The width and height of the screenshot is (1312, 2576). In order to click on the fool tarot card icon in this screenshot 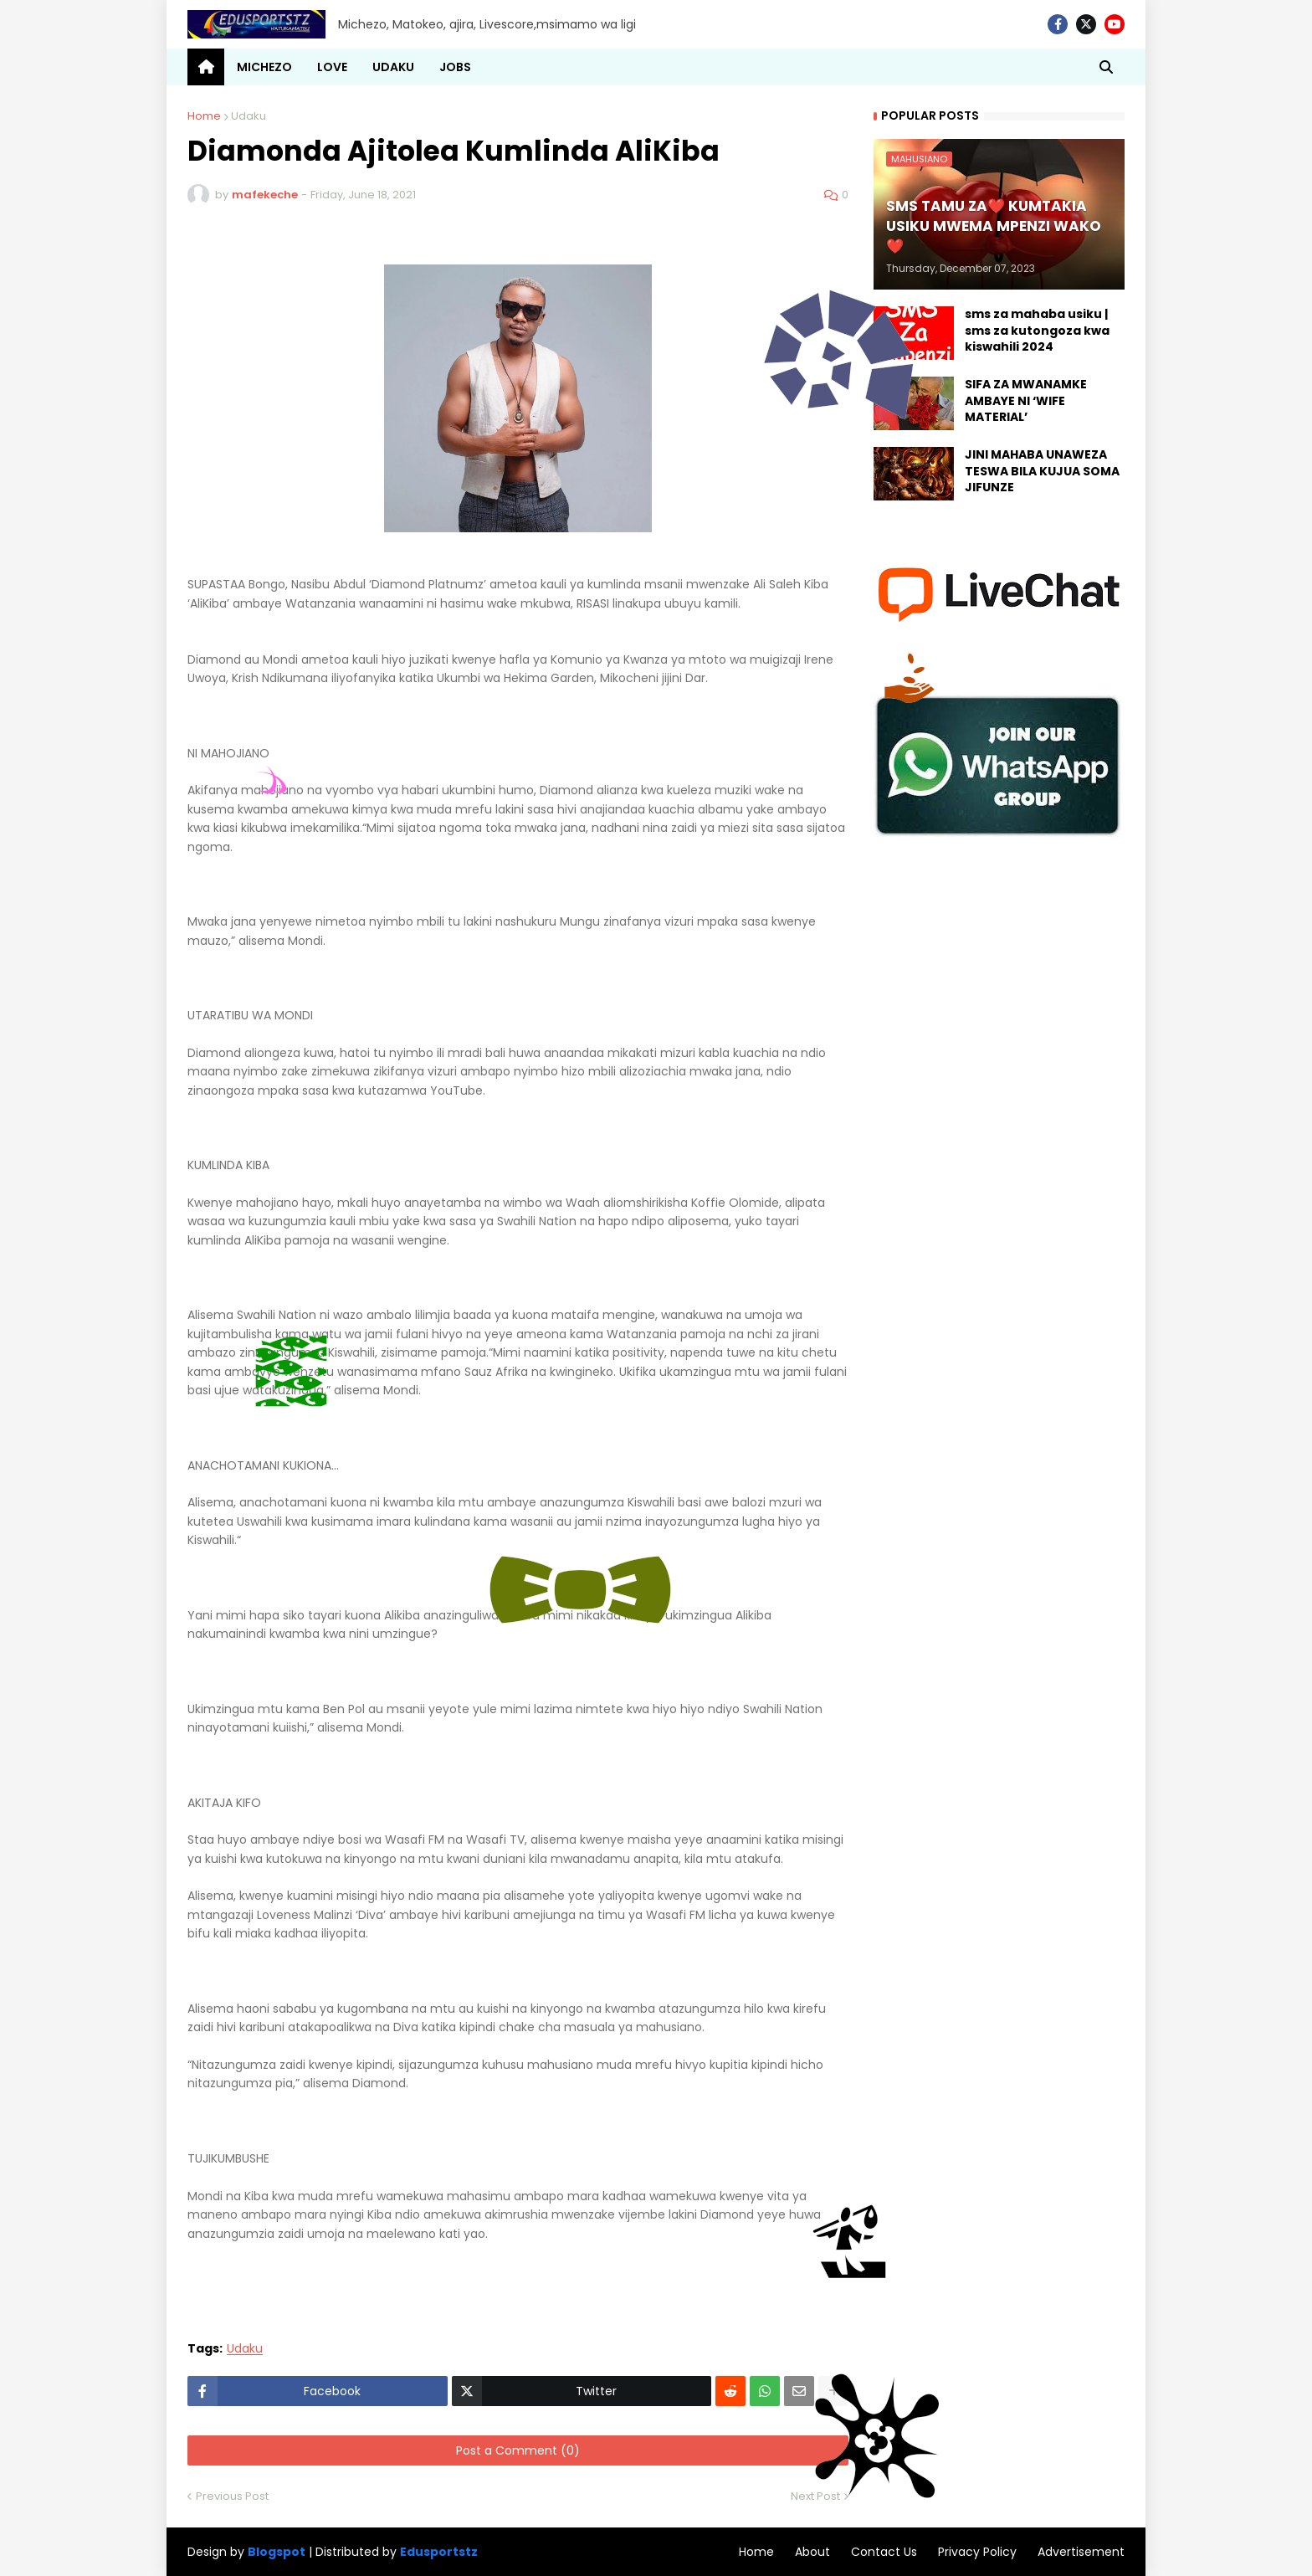, I will do `click(847, 2240)`.